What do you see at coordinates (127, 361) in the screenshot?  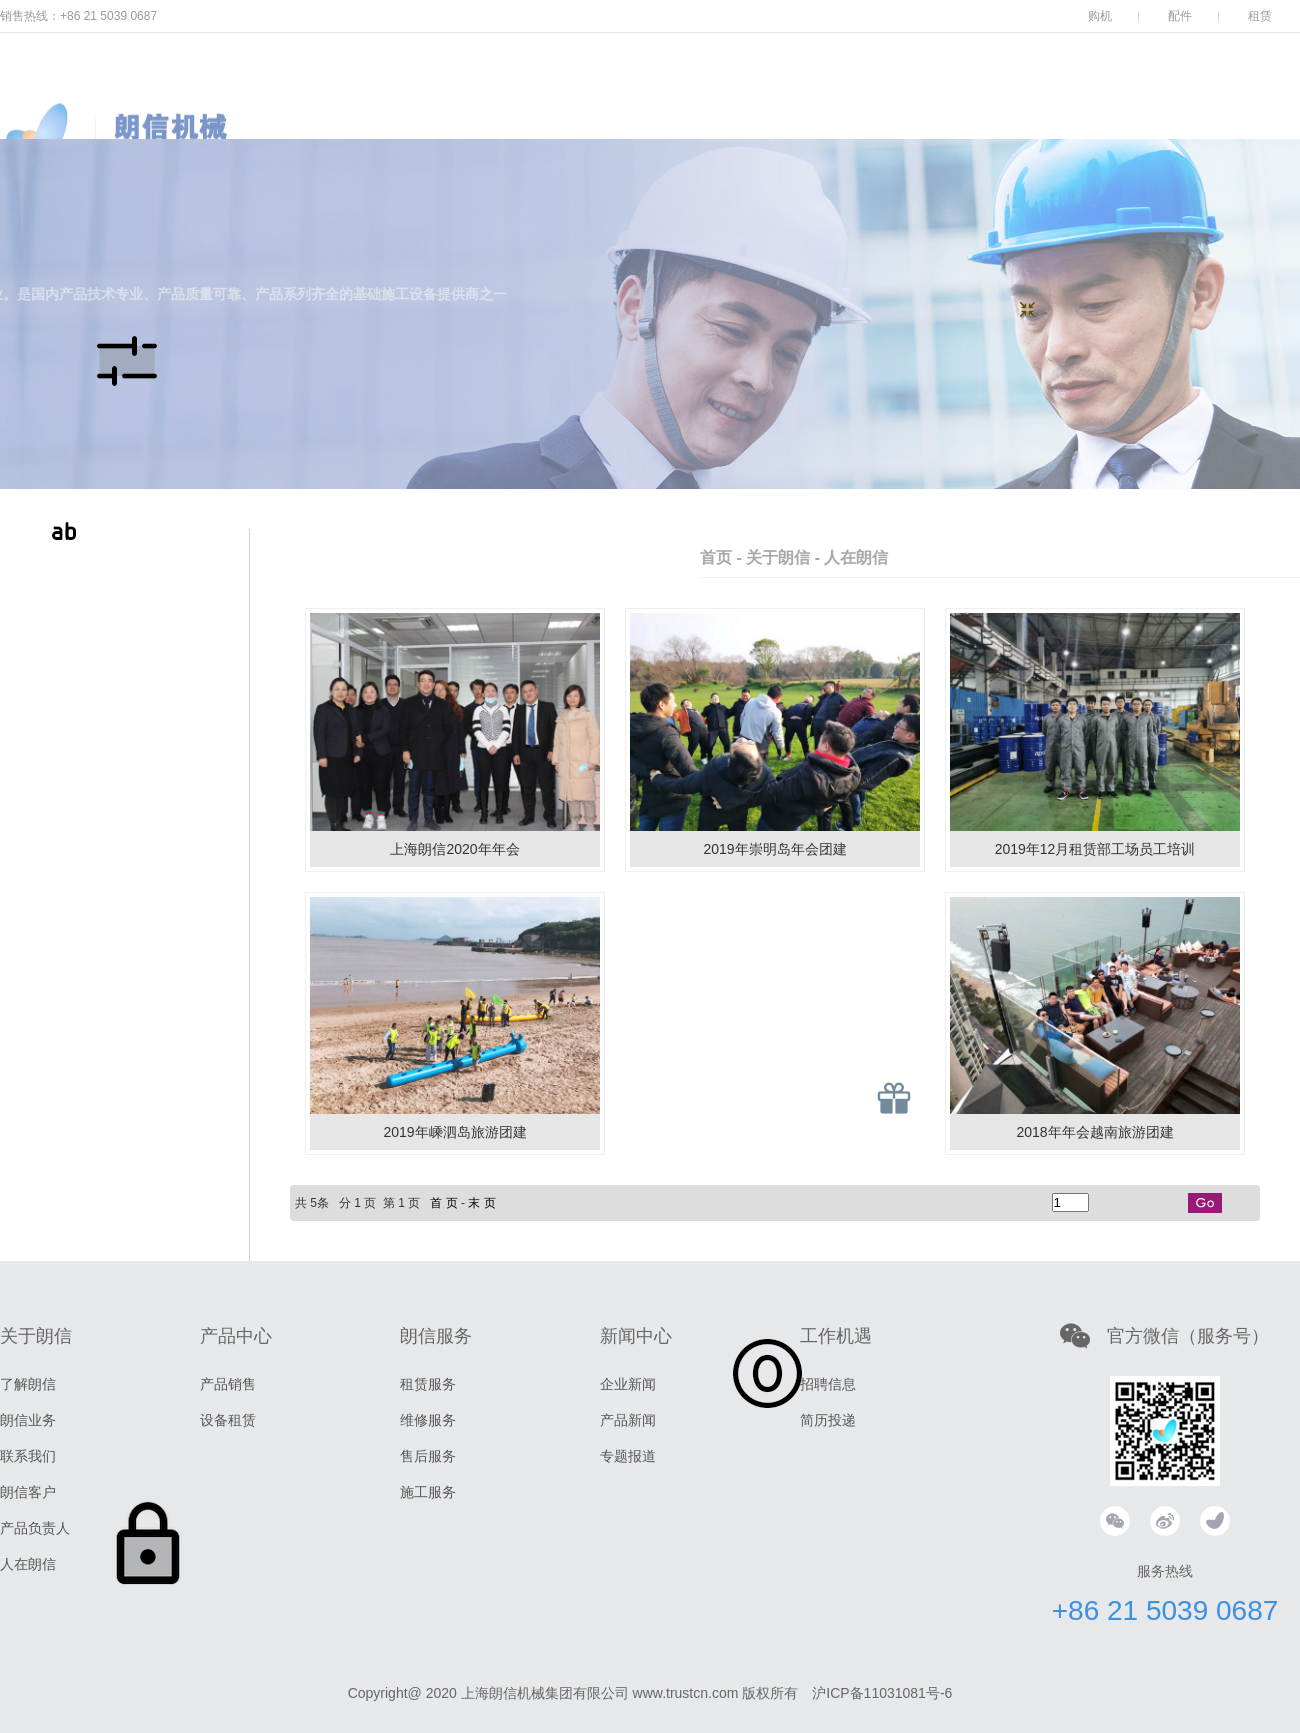 I see `adjust settings or preferences` at bounding box center [127, 361].